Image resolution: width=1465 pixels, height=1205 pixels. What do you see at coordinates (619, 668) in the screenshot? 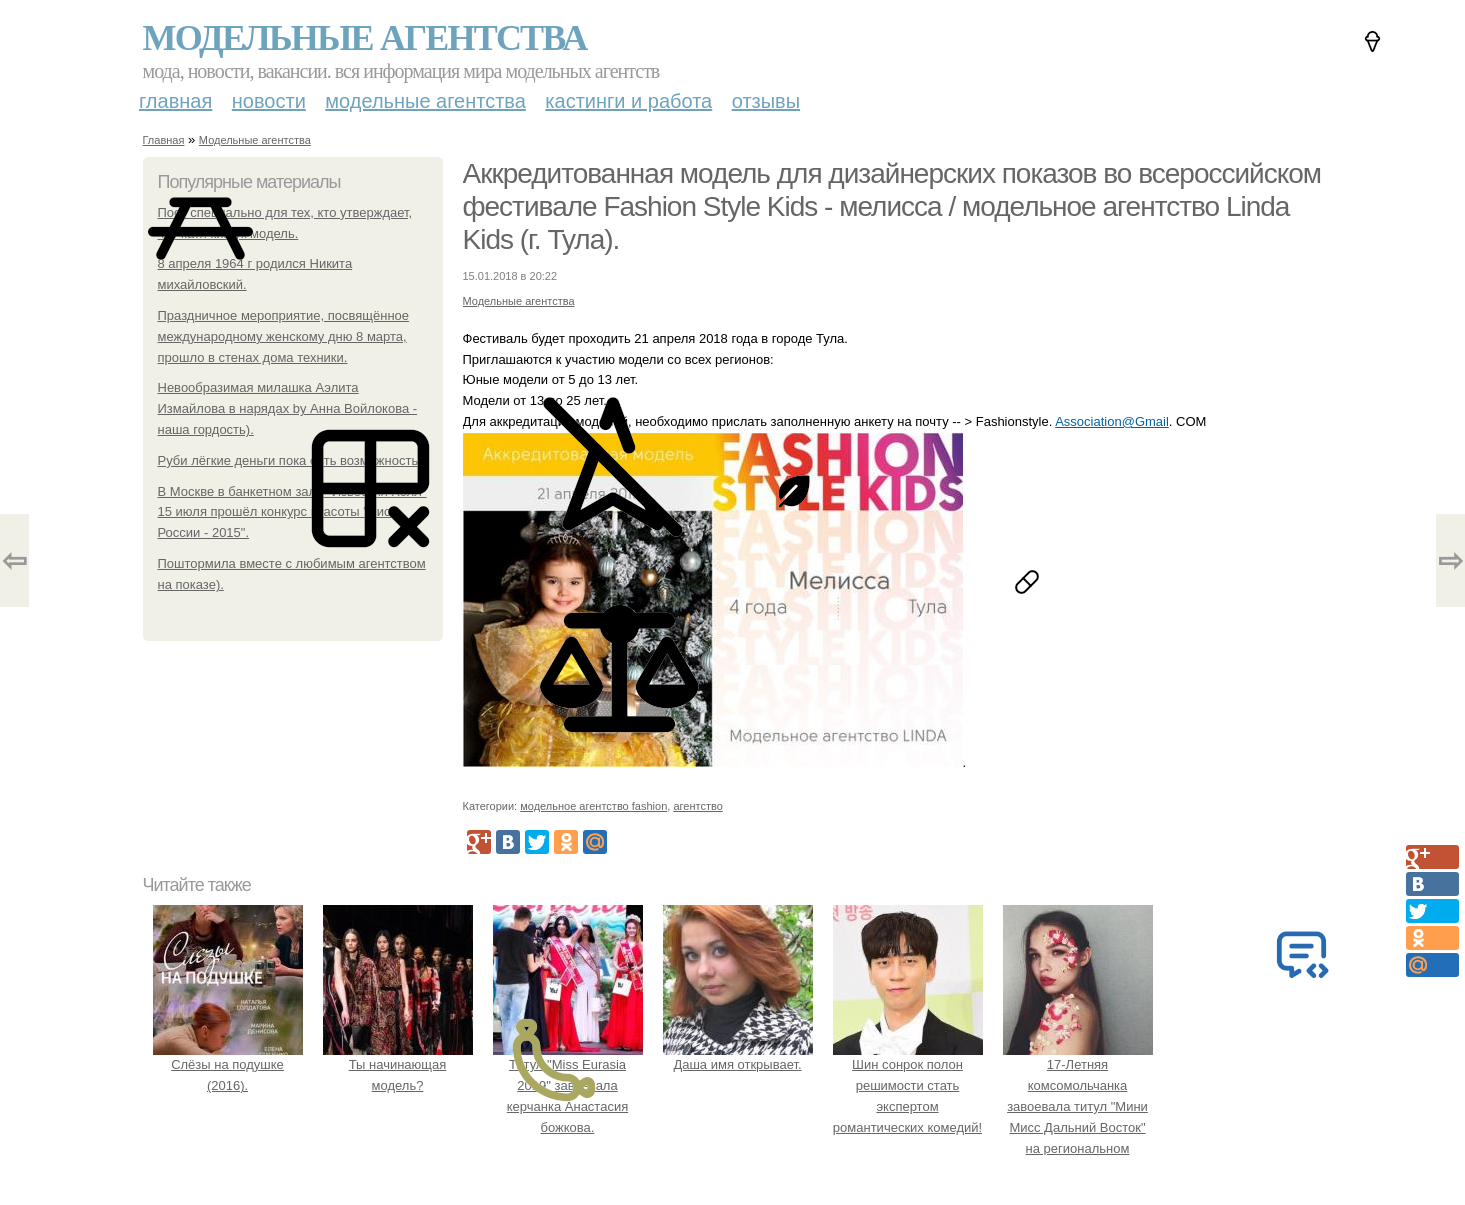
I see `access legal or terms of service information` at bounding box center [619, 668].